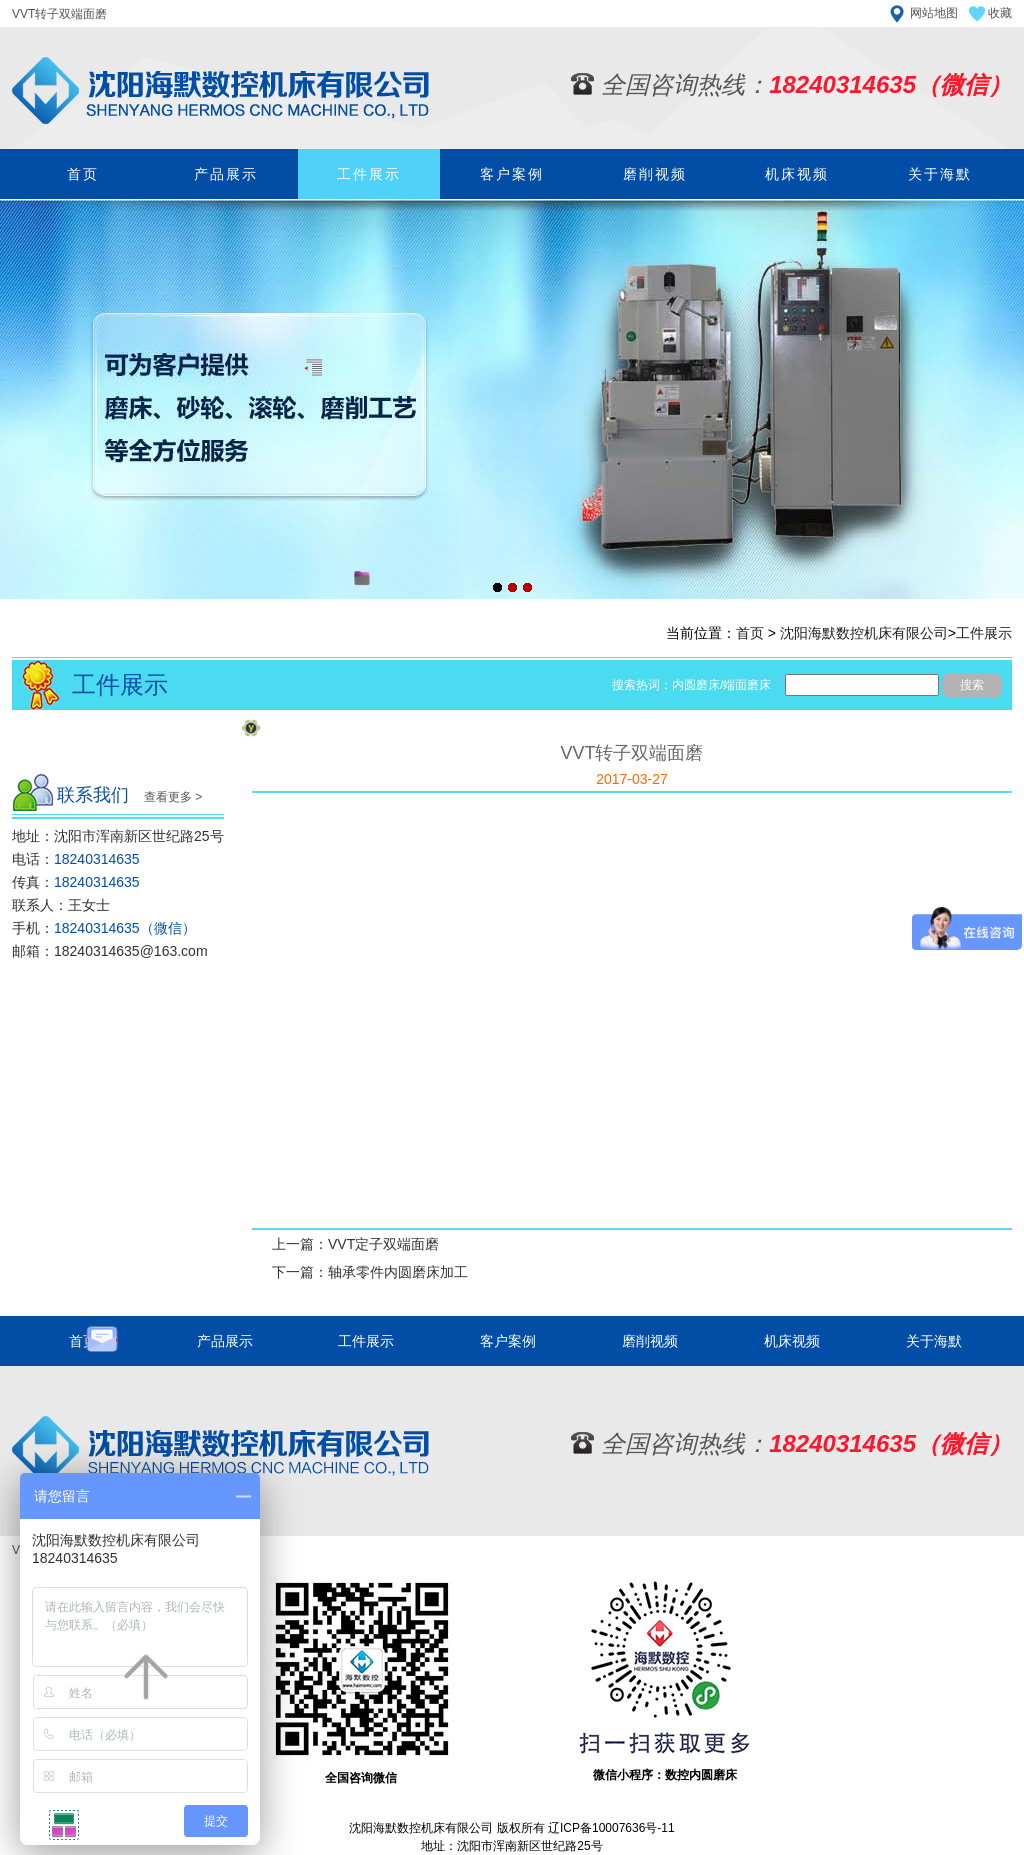  Describe the element at coordinates (102, 1339) in the screenshot. I see `open the mail app` at that location.